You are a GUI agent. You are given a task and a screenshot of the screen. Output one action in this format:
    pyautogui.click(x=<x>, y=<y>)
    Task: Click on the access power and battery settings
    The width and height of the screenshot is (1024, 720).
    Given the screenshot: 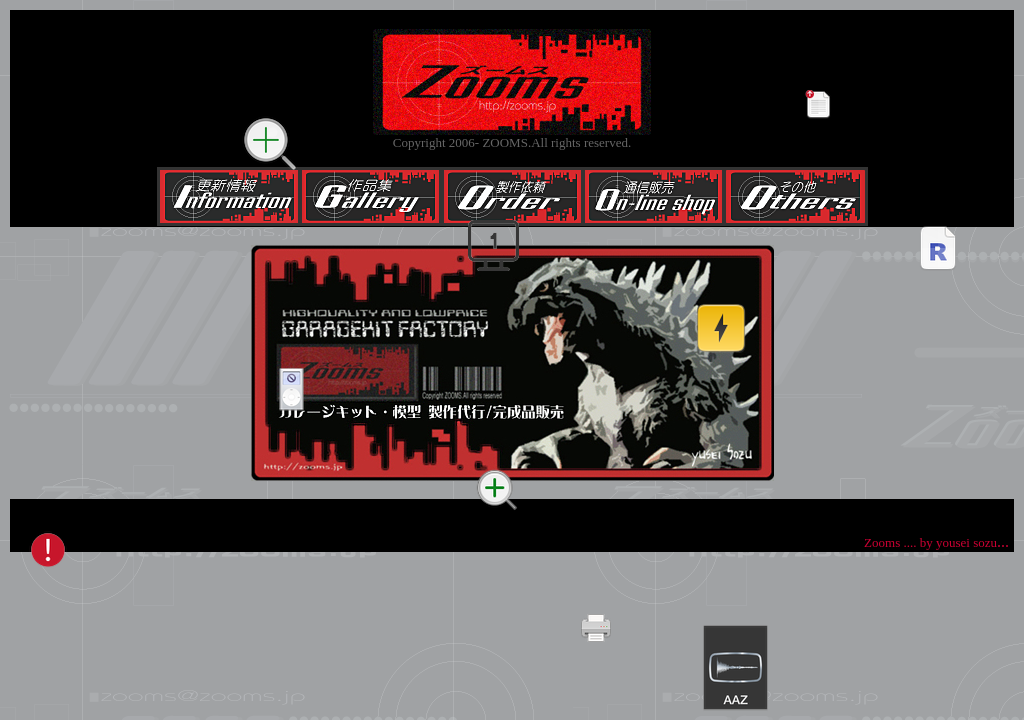 What is the action you would take?
    pyautogui.click(x=721, y=328)
    